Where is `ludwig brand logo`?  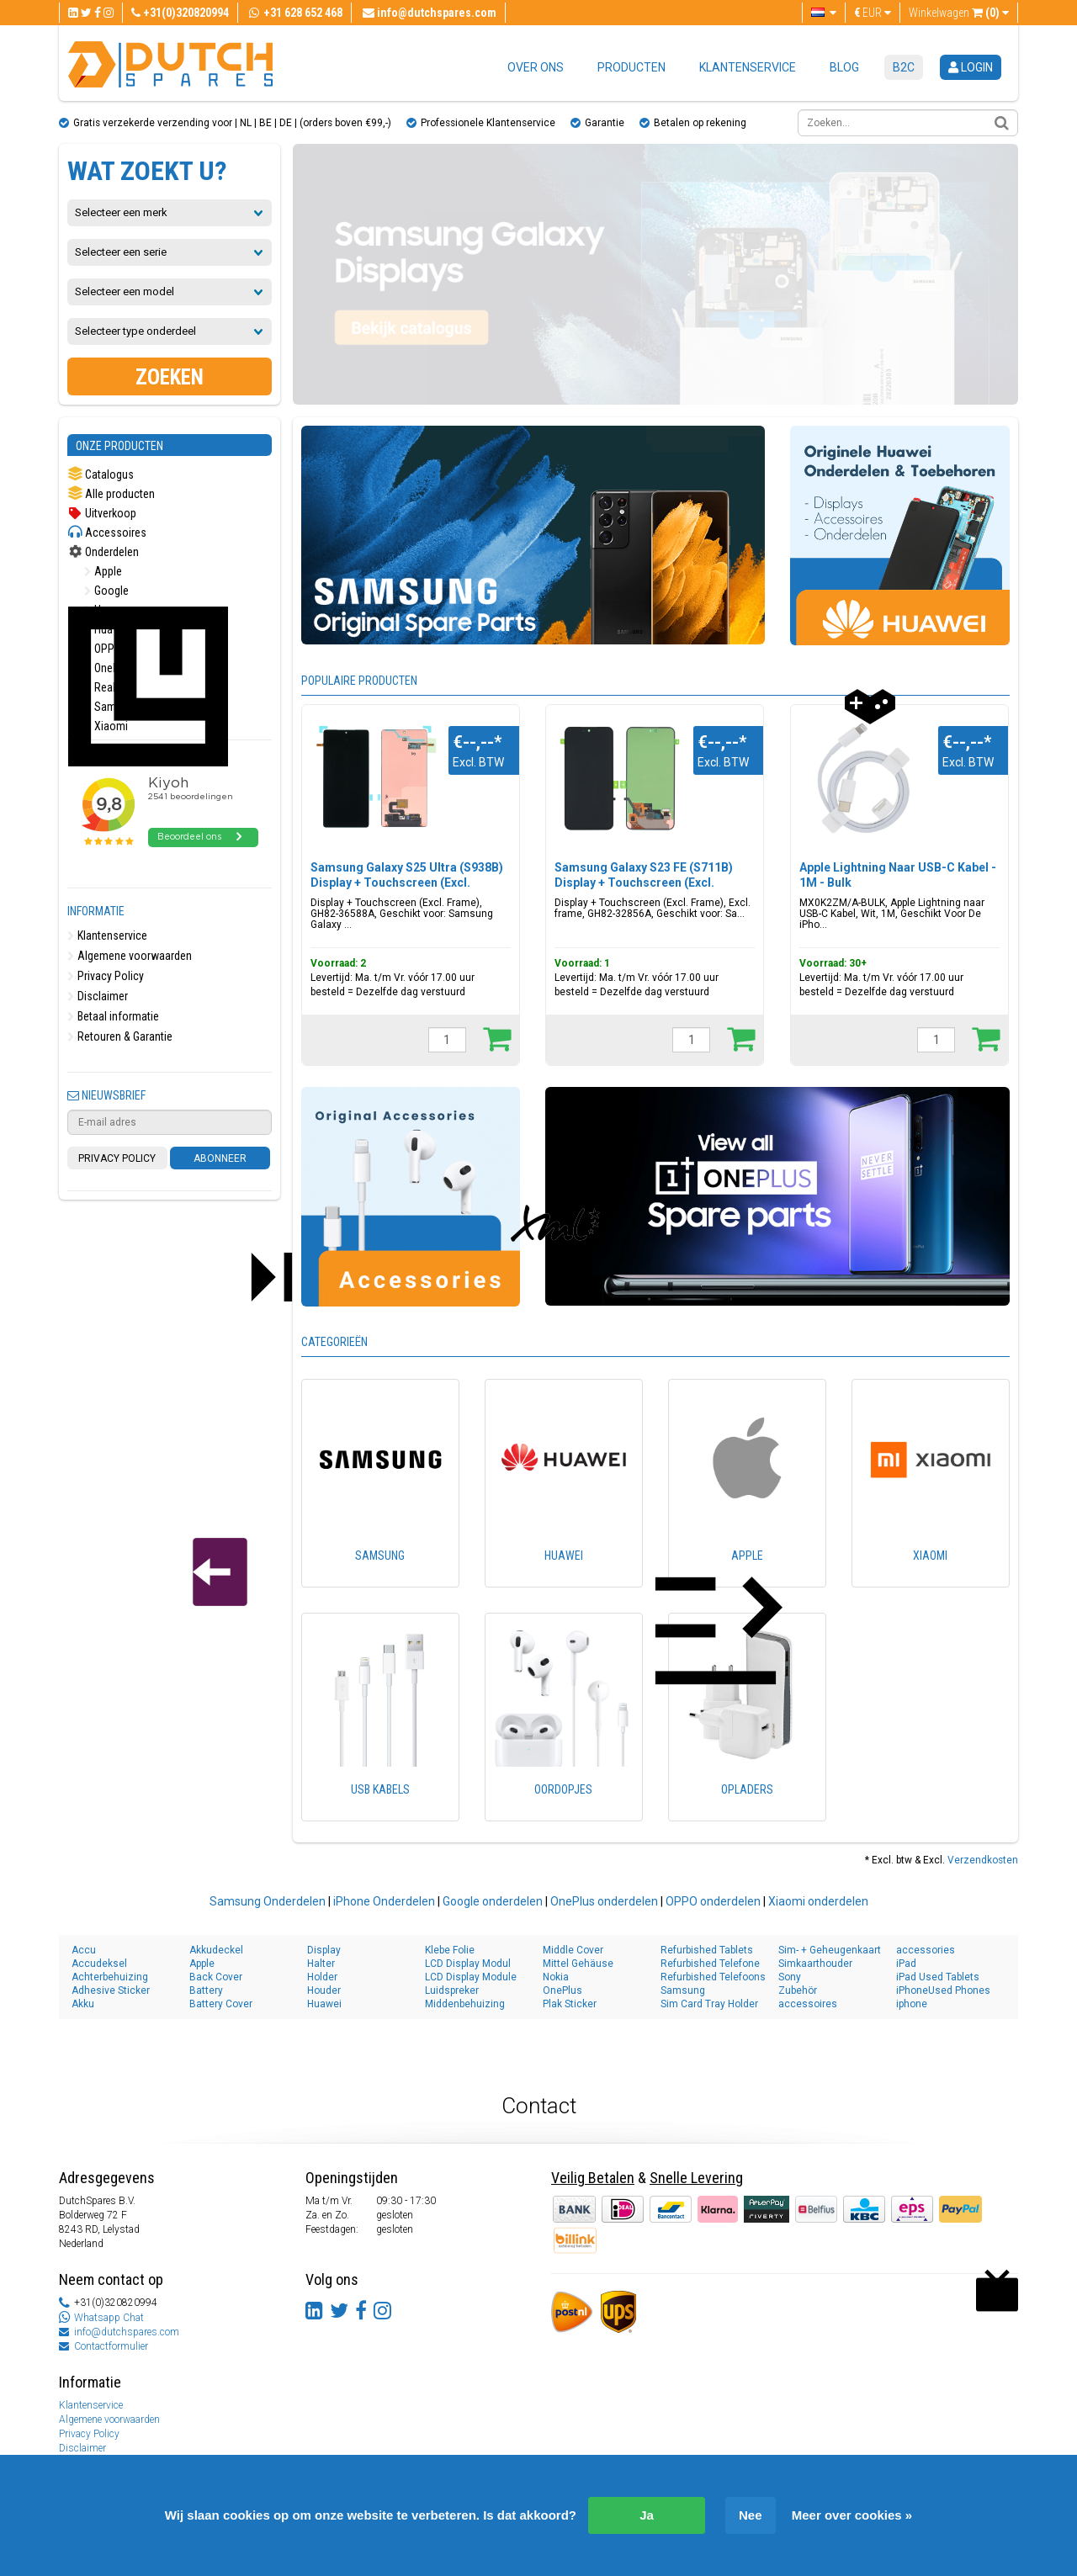
ludwig brand logo is located at coordinates (148, 686).